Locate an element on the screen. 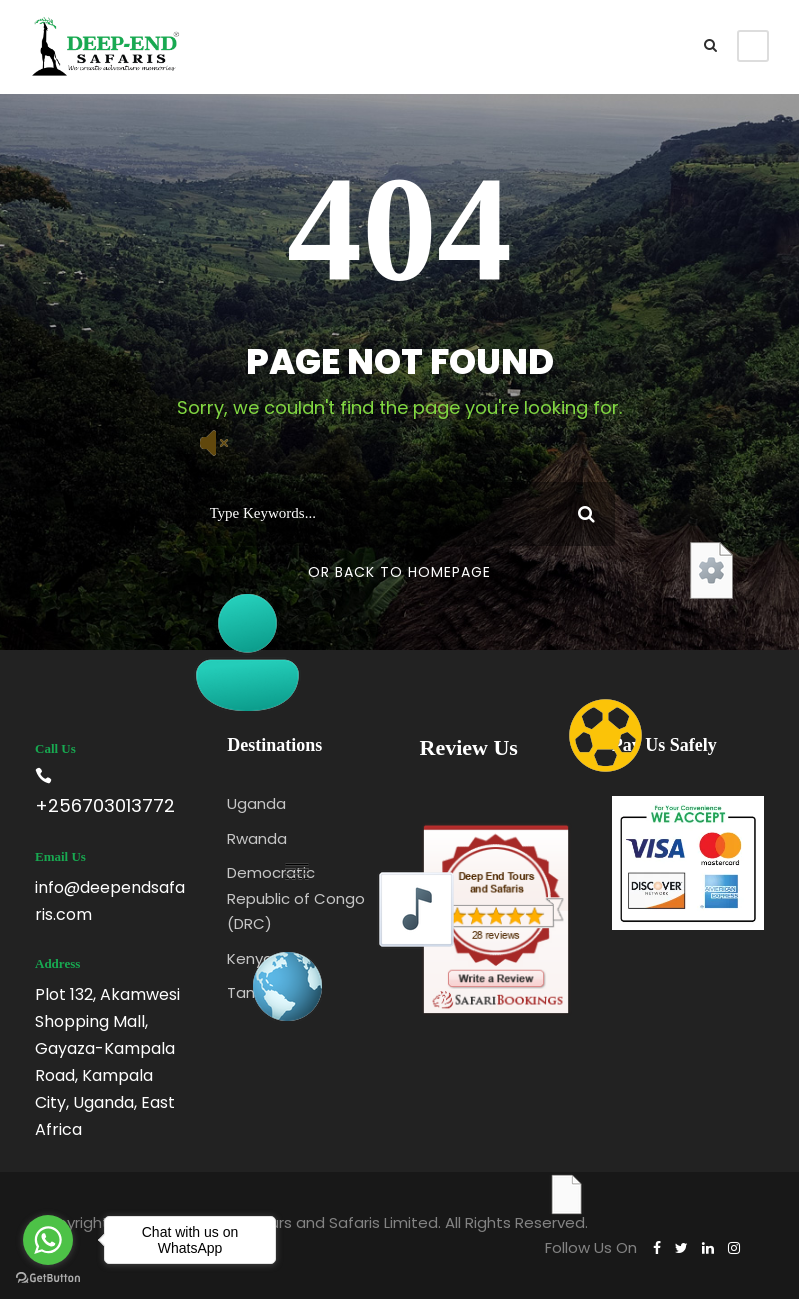 The image size is (799, 1299). view user profile is located at coordinates (247, 652).